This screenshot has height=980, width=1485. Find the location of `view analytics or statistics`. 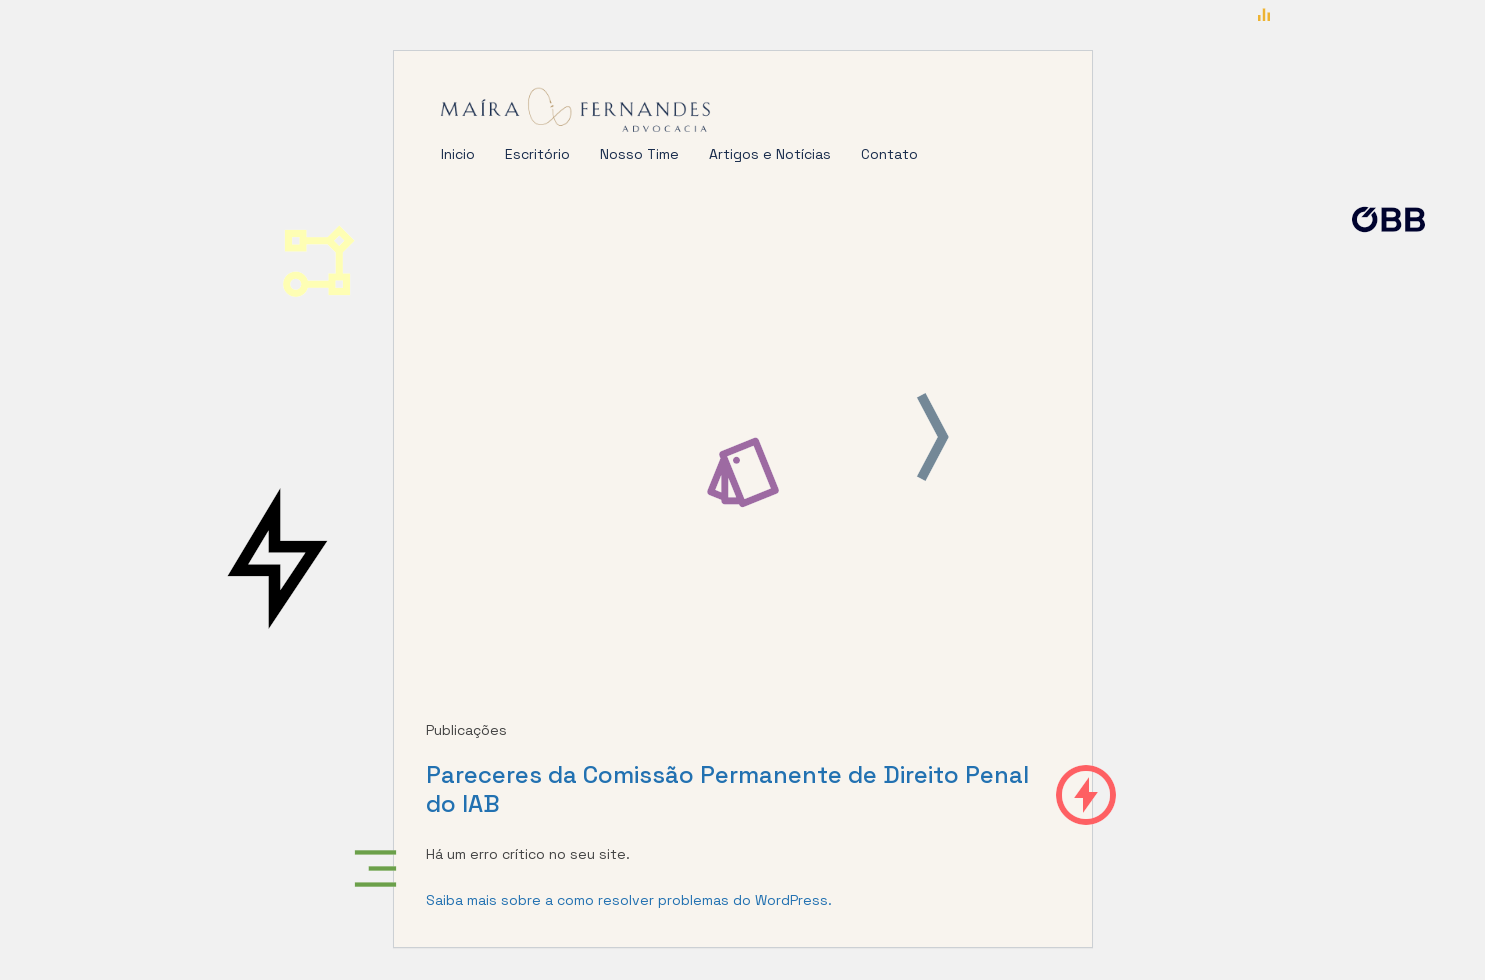

view analytics or statistics is located at coordinates (1264, 15).